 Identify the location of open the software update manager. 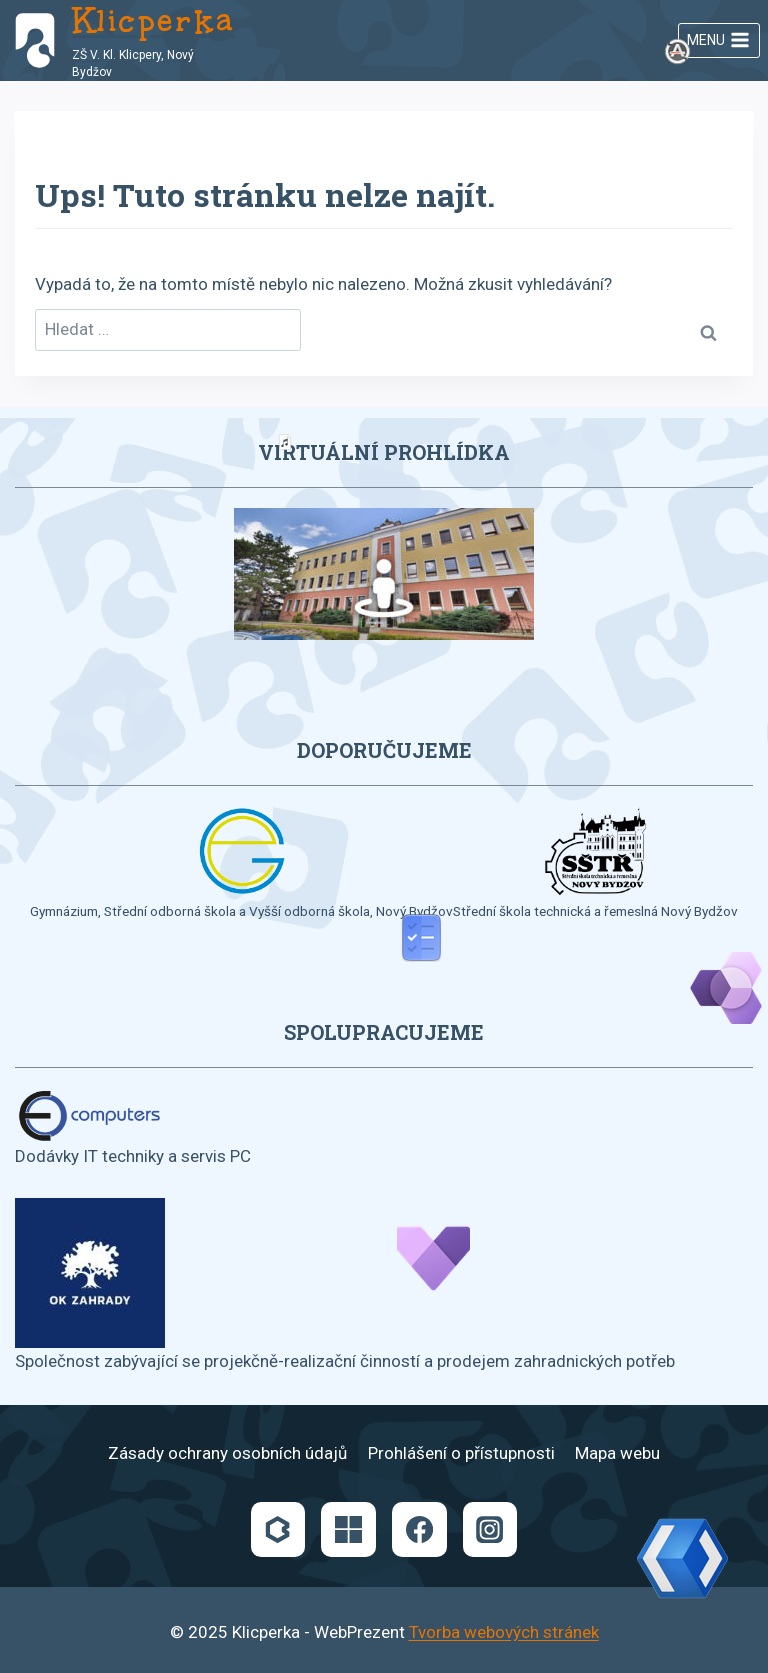
(677, 51).